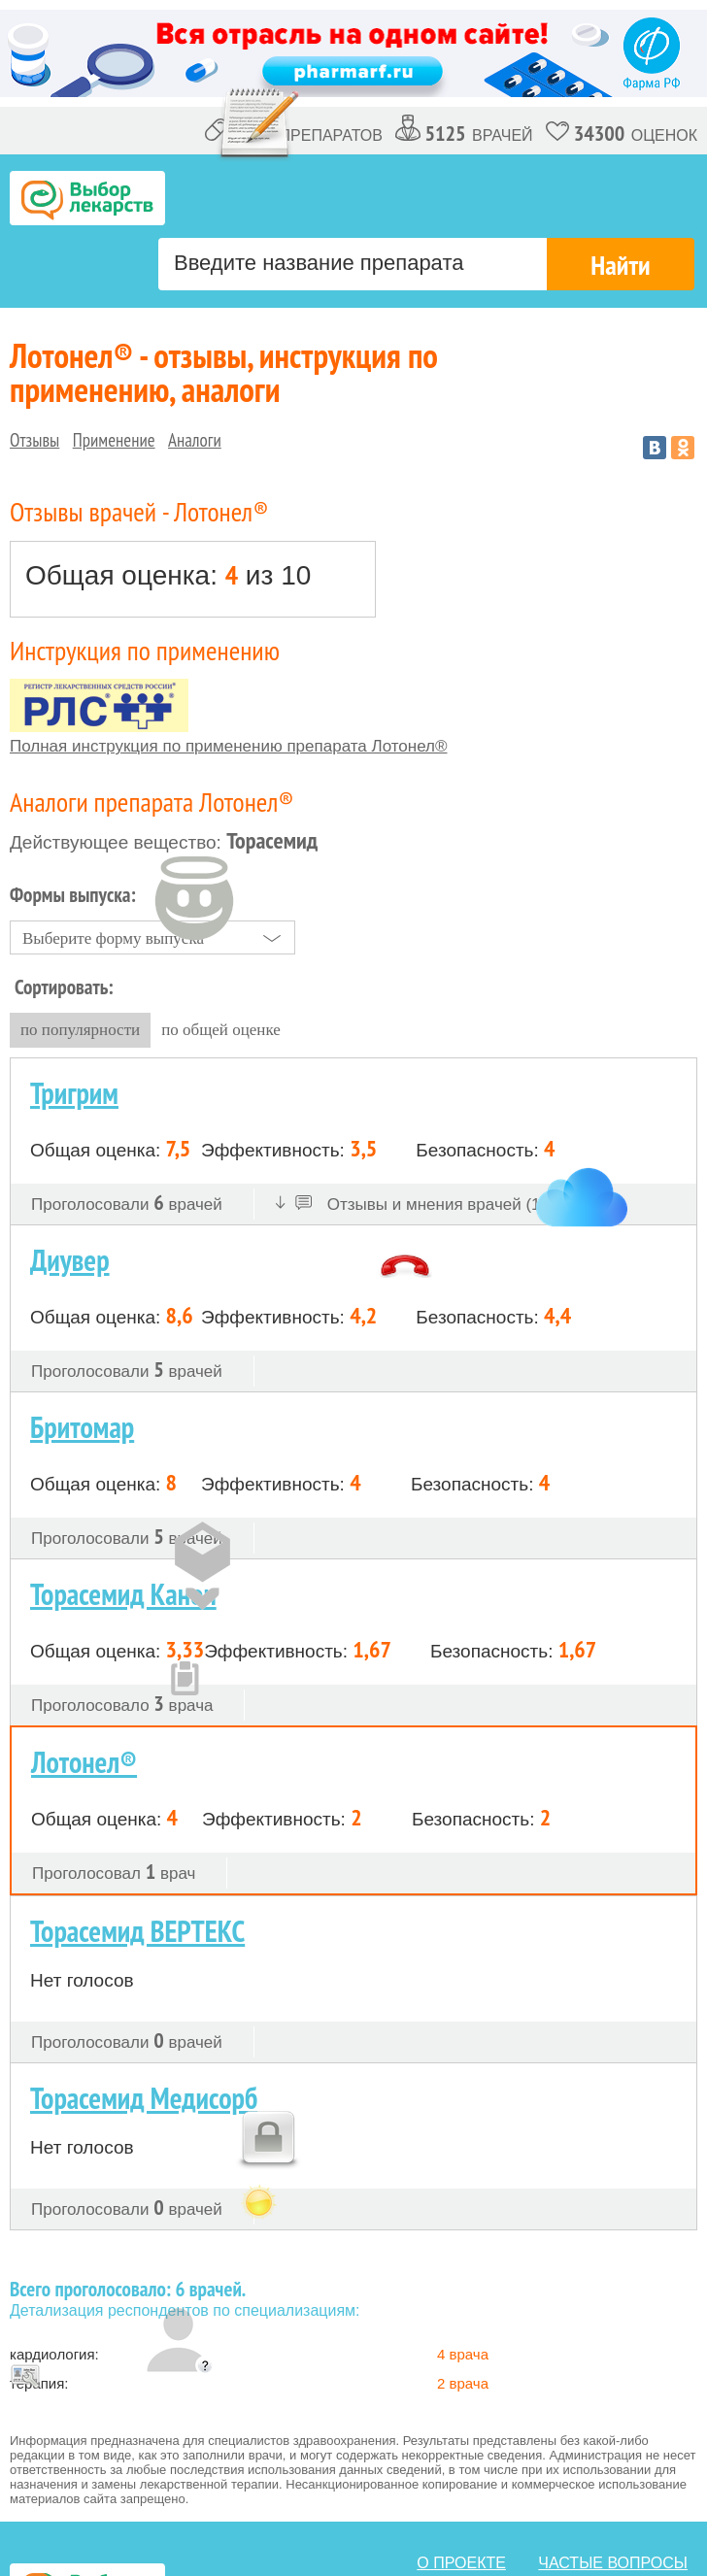 The height and width of the screenshot is (2576, 707). I want to click on insert angel or innocent emoji in chat, so click(194, 901).